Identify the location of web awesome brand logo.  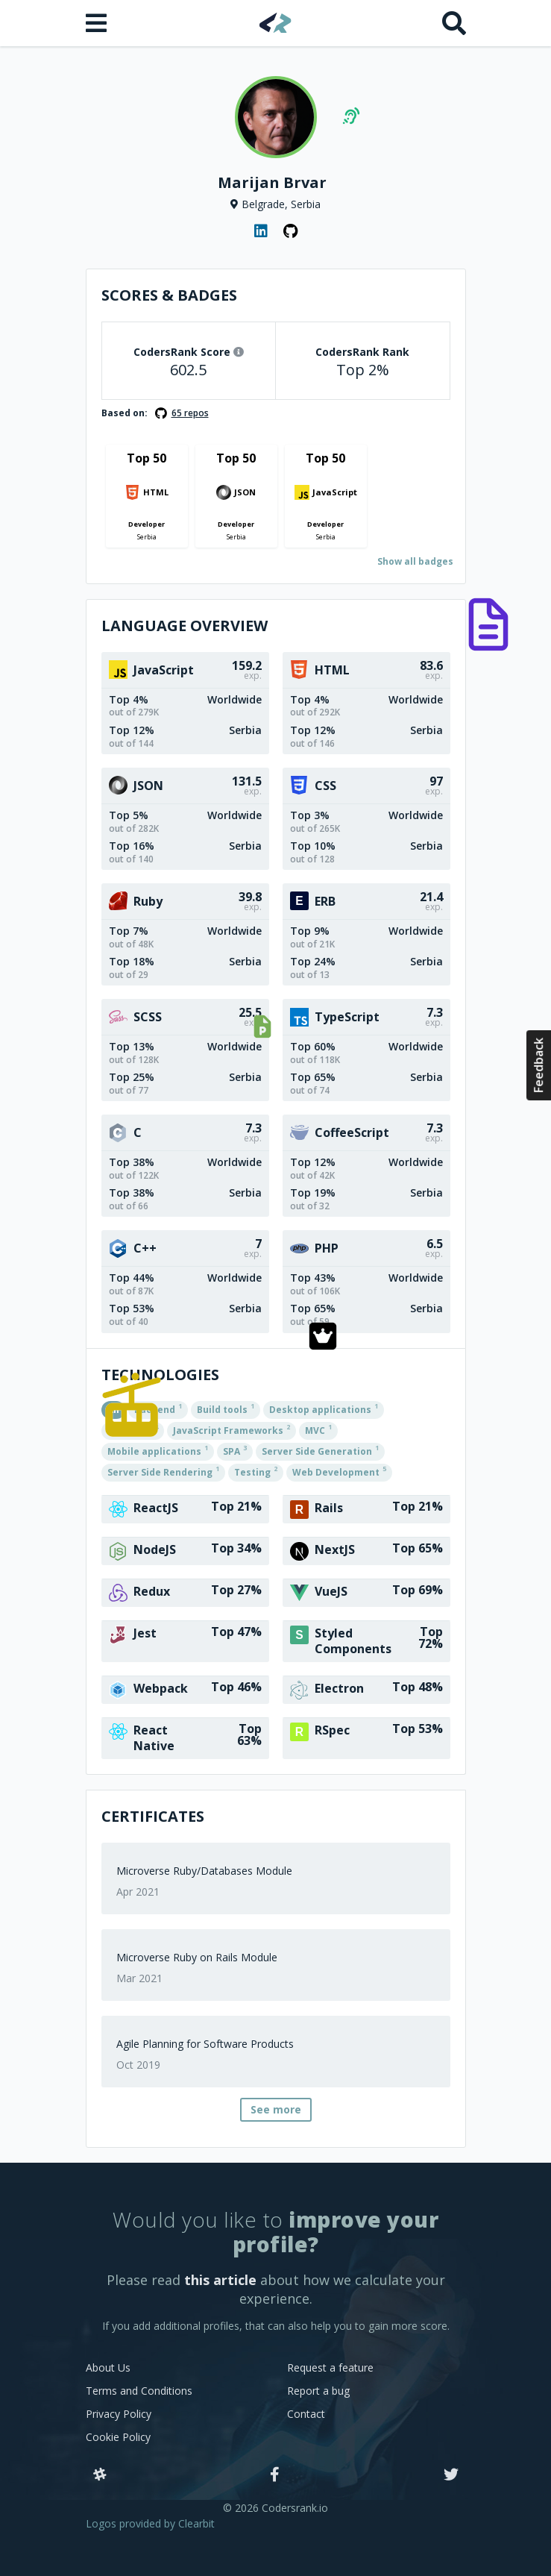
(323, 1336).